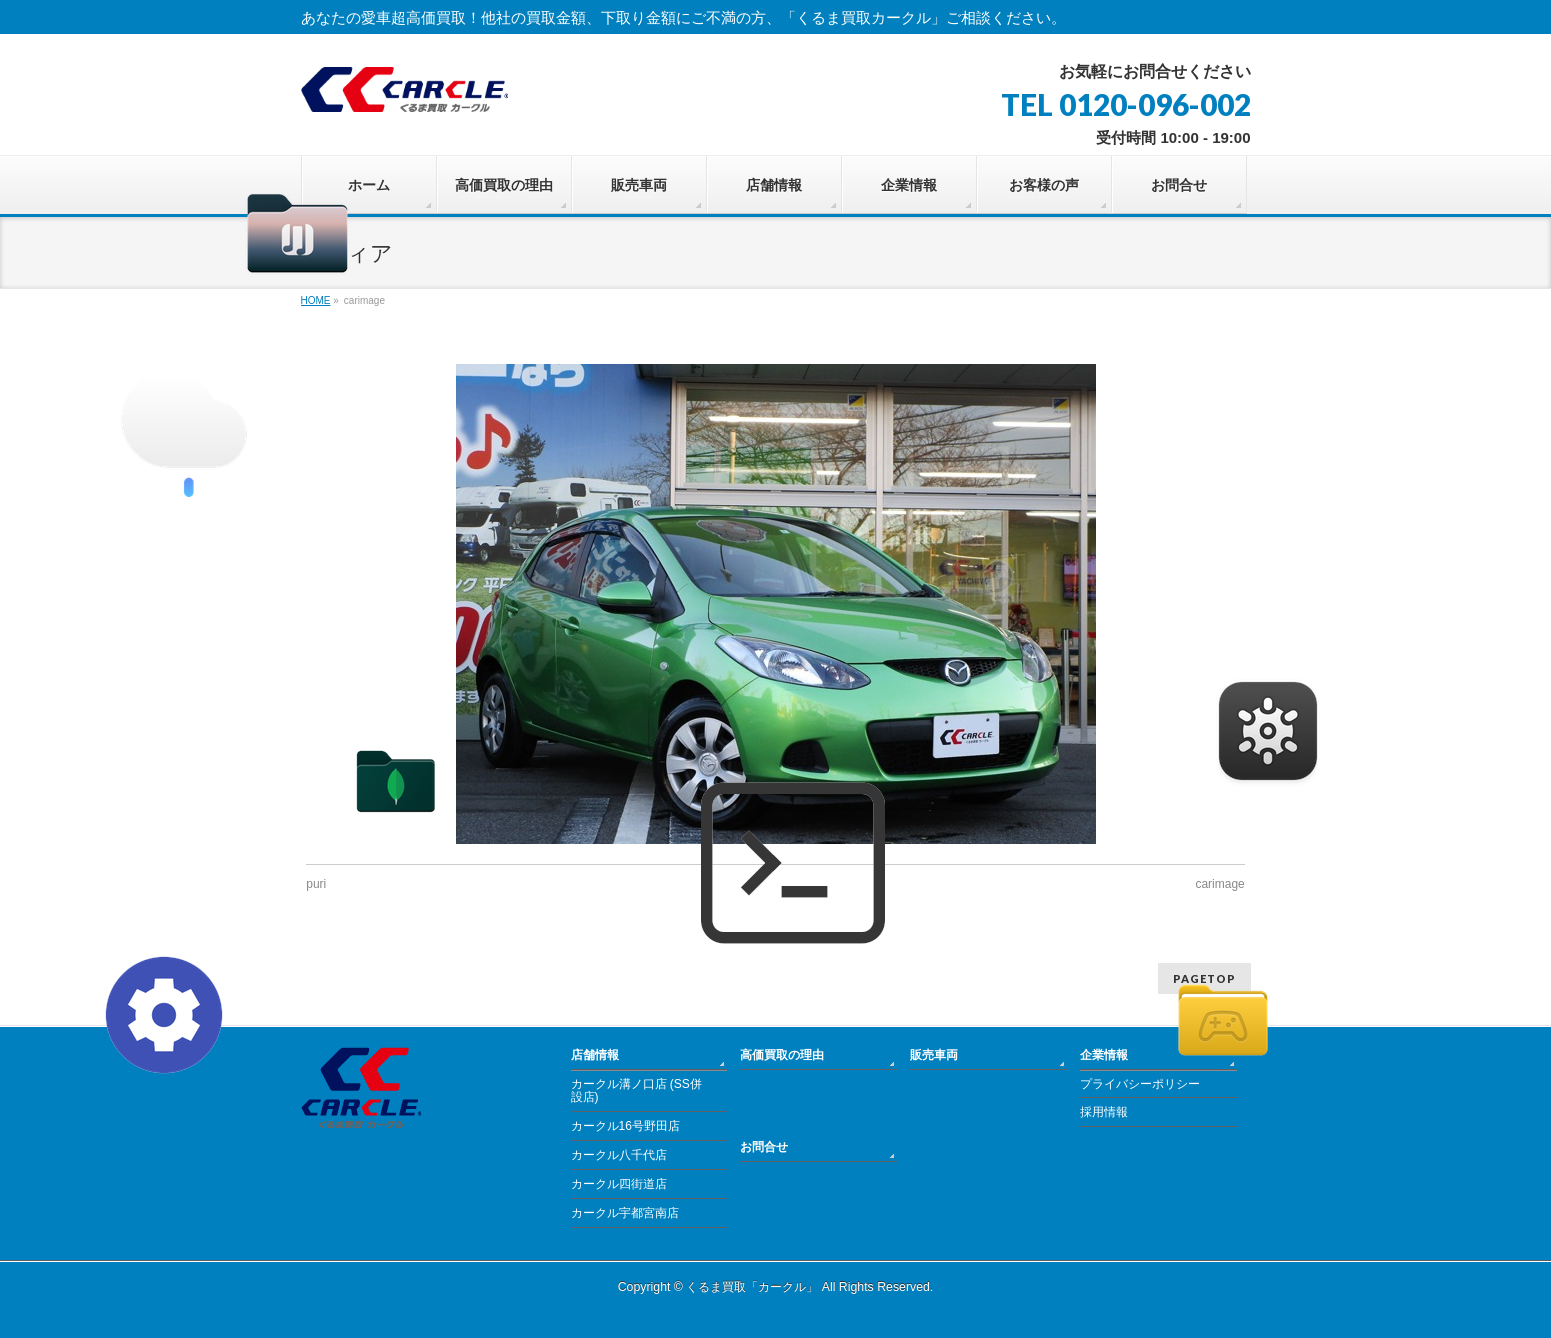 Image resolution: width=1551 pixels, height=1338 pixels. I want to click on open mongodb database files folder, so click(395, 783).